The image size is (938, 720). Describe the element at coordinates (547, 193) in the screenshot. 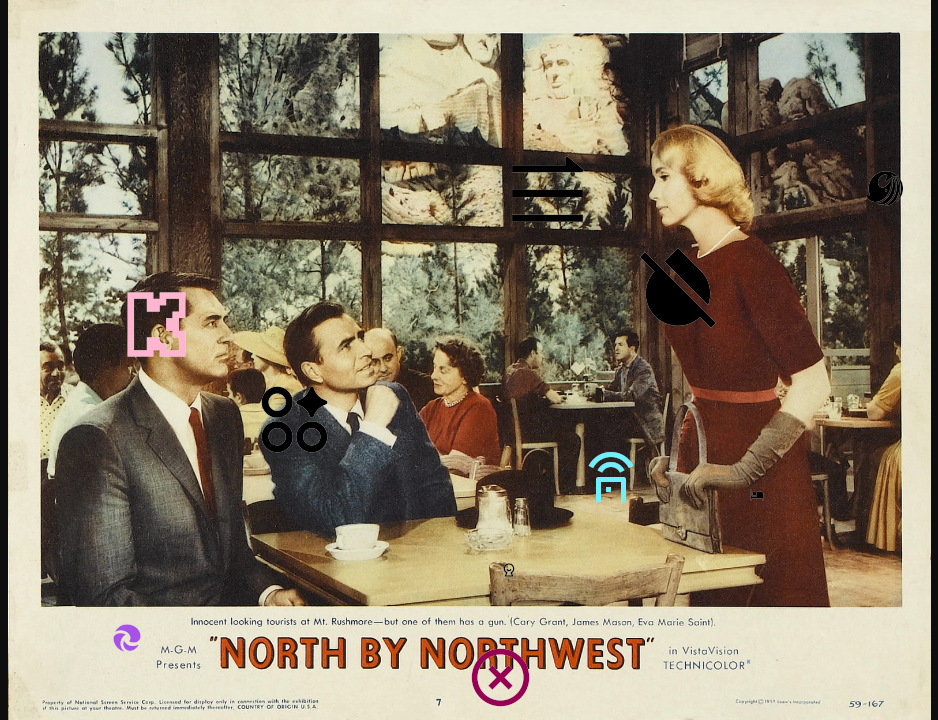

I see `play items in sequential order` at that location.